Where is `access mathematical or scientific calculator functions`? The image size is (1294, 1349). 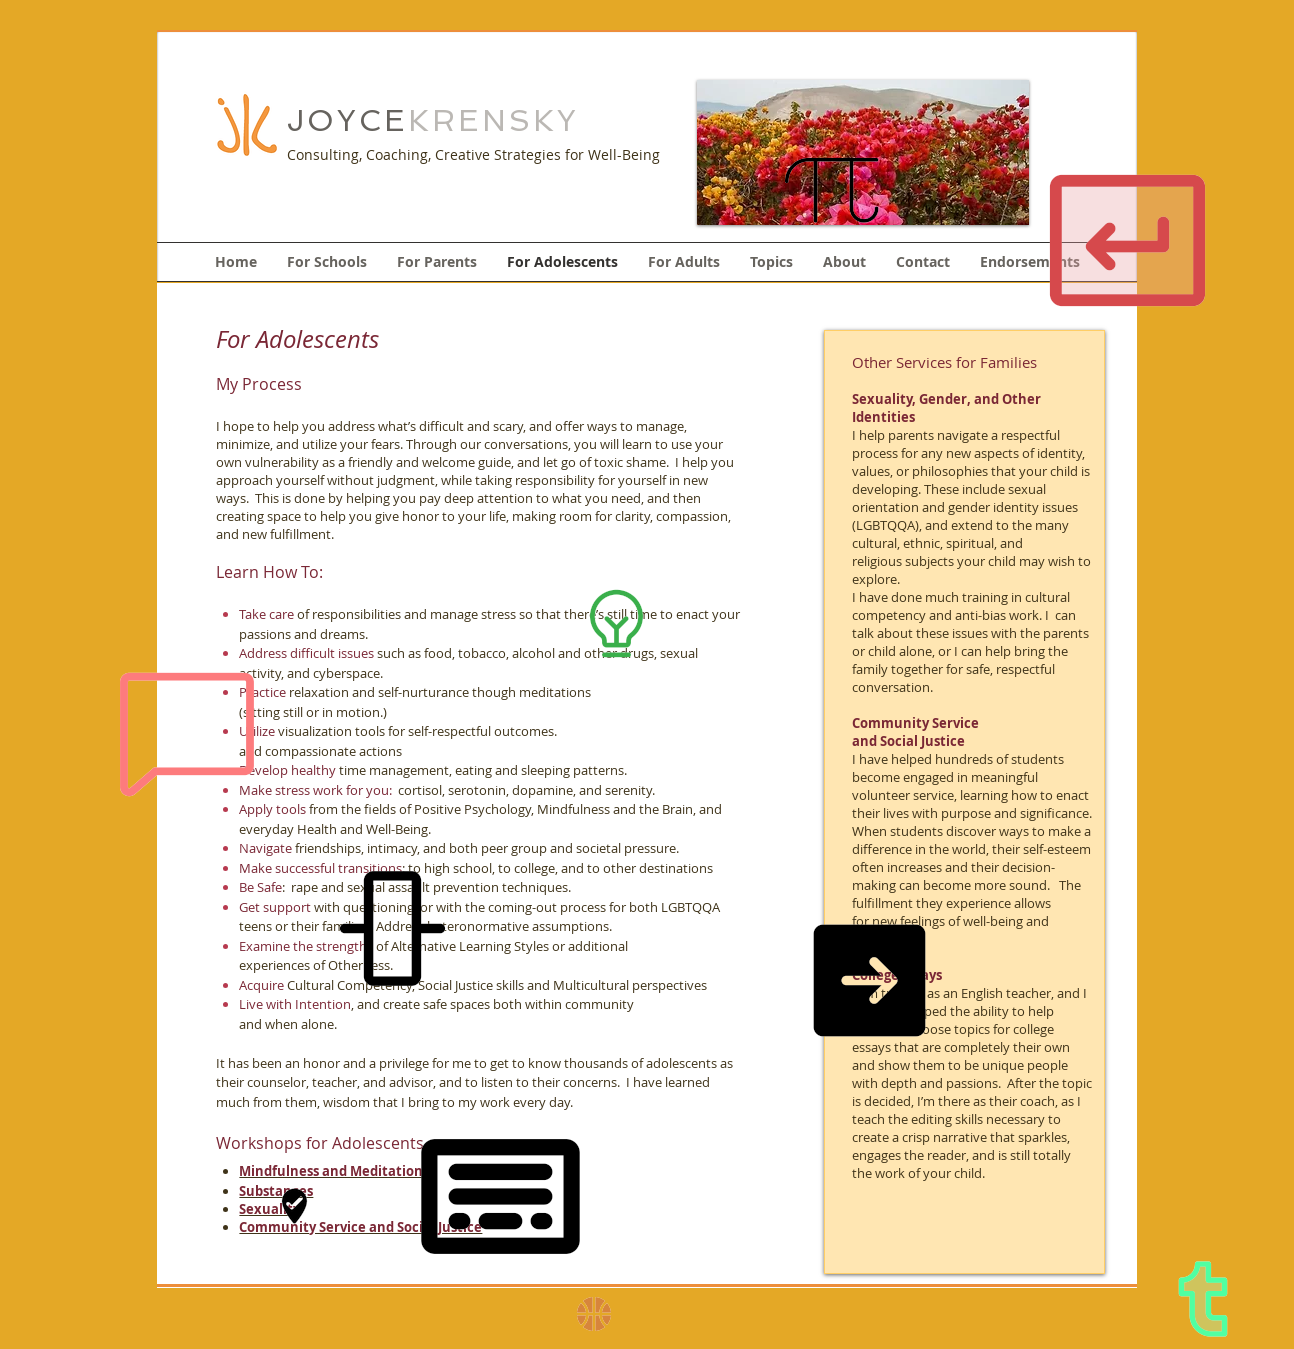 access mathematical or scientific calculator functions is located at coordinates (833, 188).